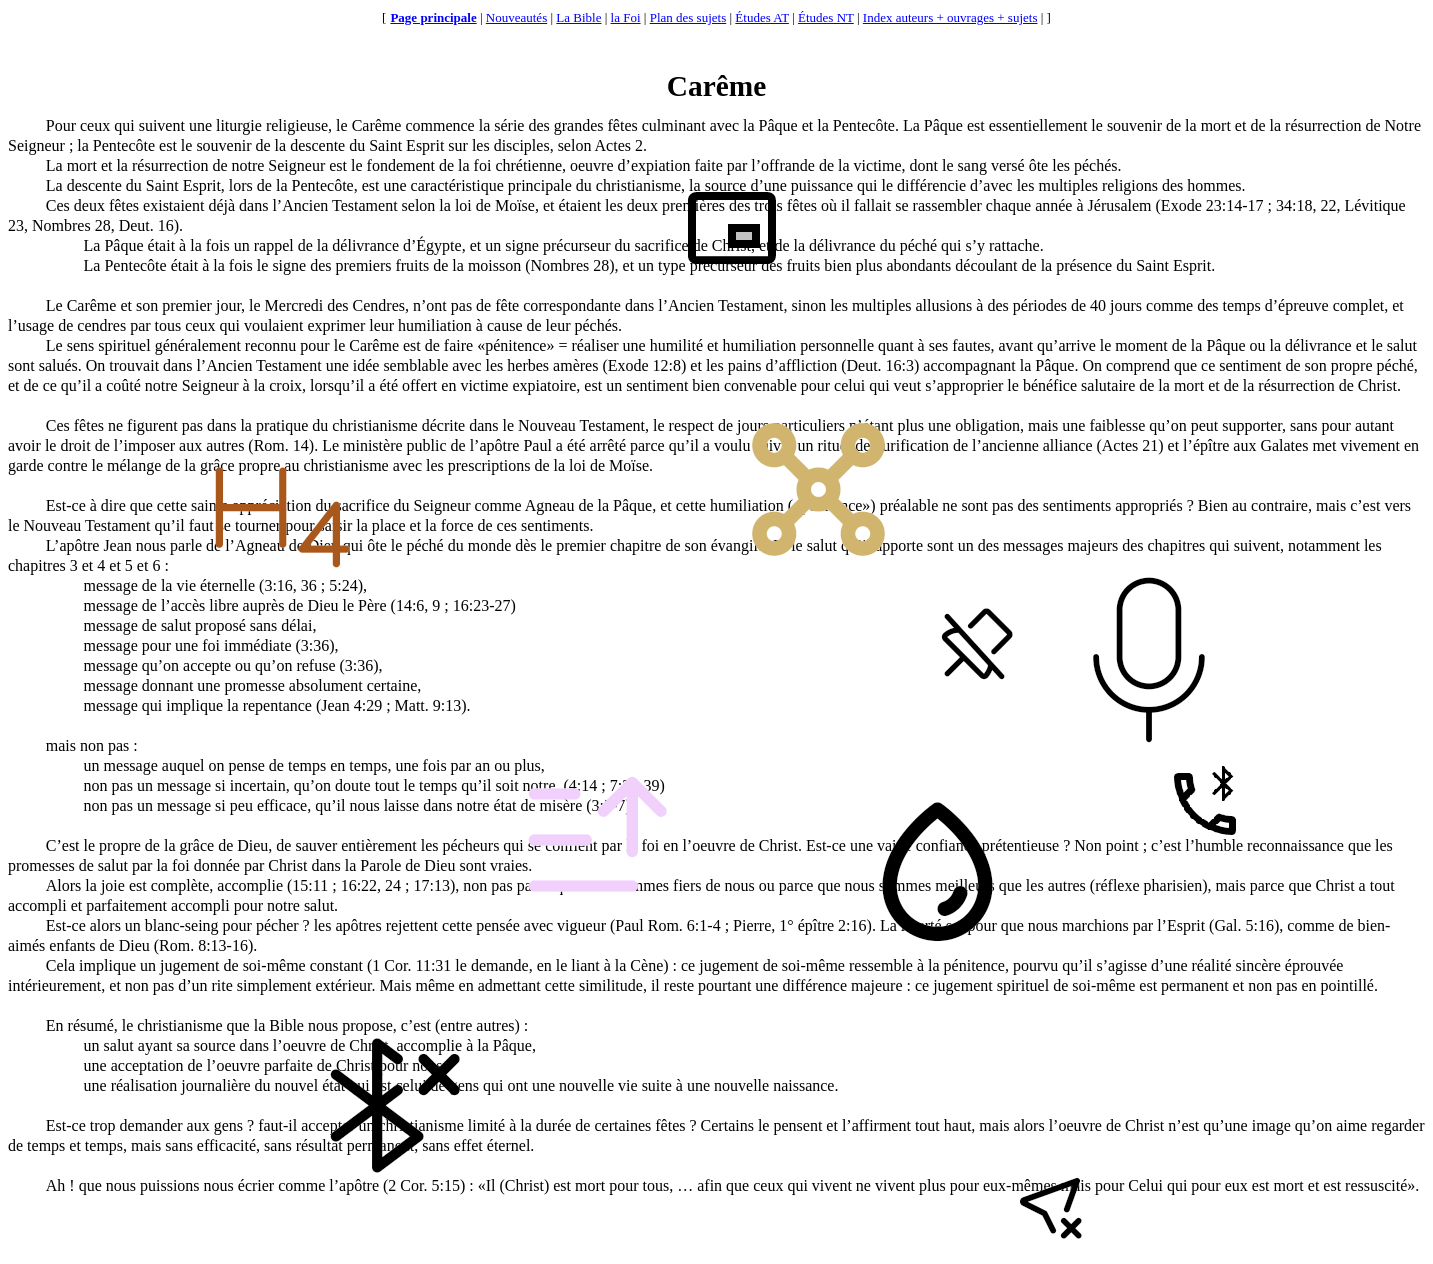  Describe the element at coordinates (818, 489) in the screenshot. I see `view star network topology` at that location.